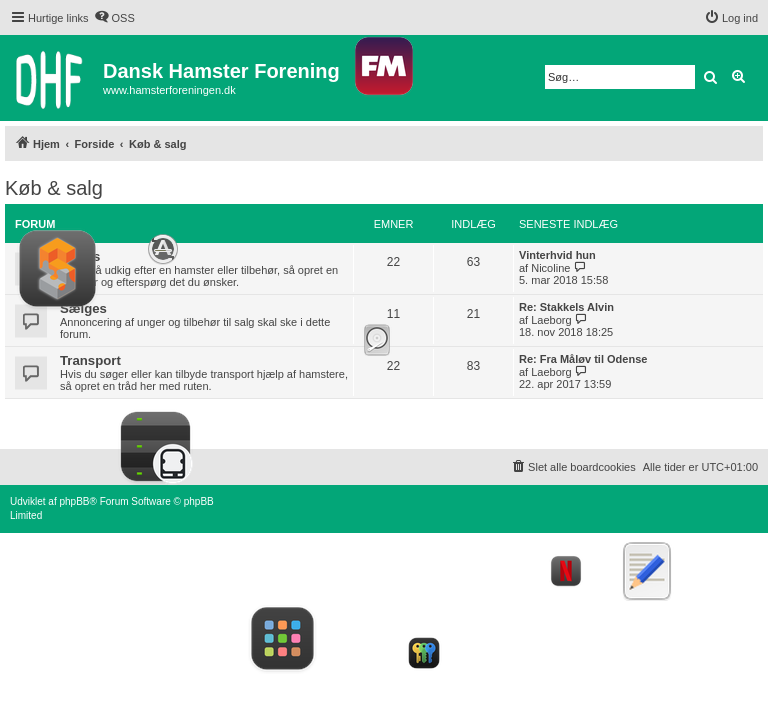 The width and height of the screenshot is (768, 727). Describe the element at coordinates (566, 571) in the screenshot. I see `open Netflix app` at that location.